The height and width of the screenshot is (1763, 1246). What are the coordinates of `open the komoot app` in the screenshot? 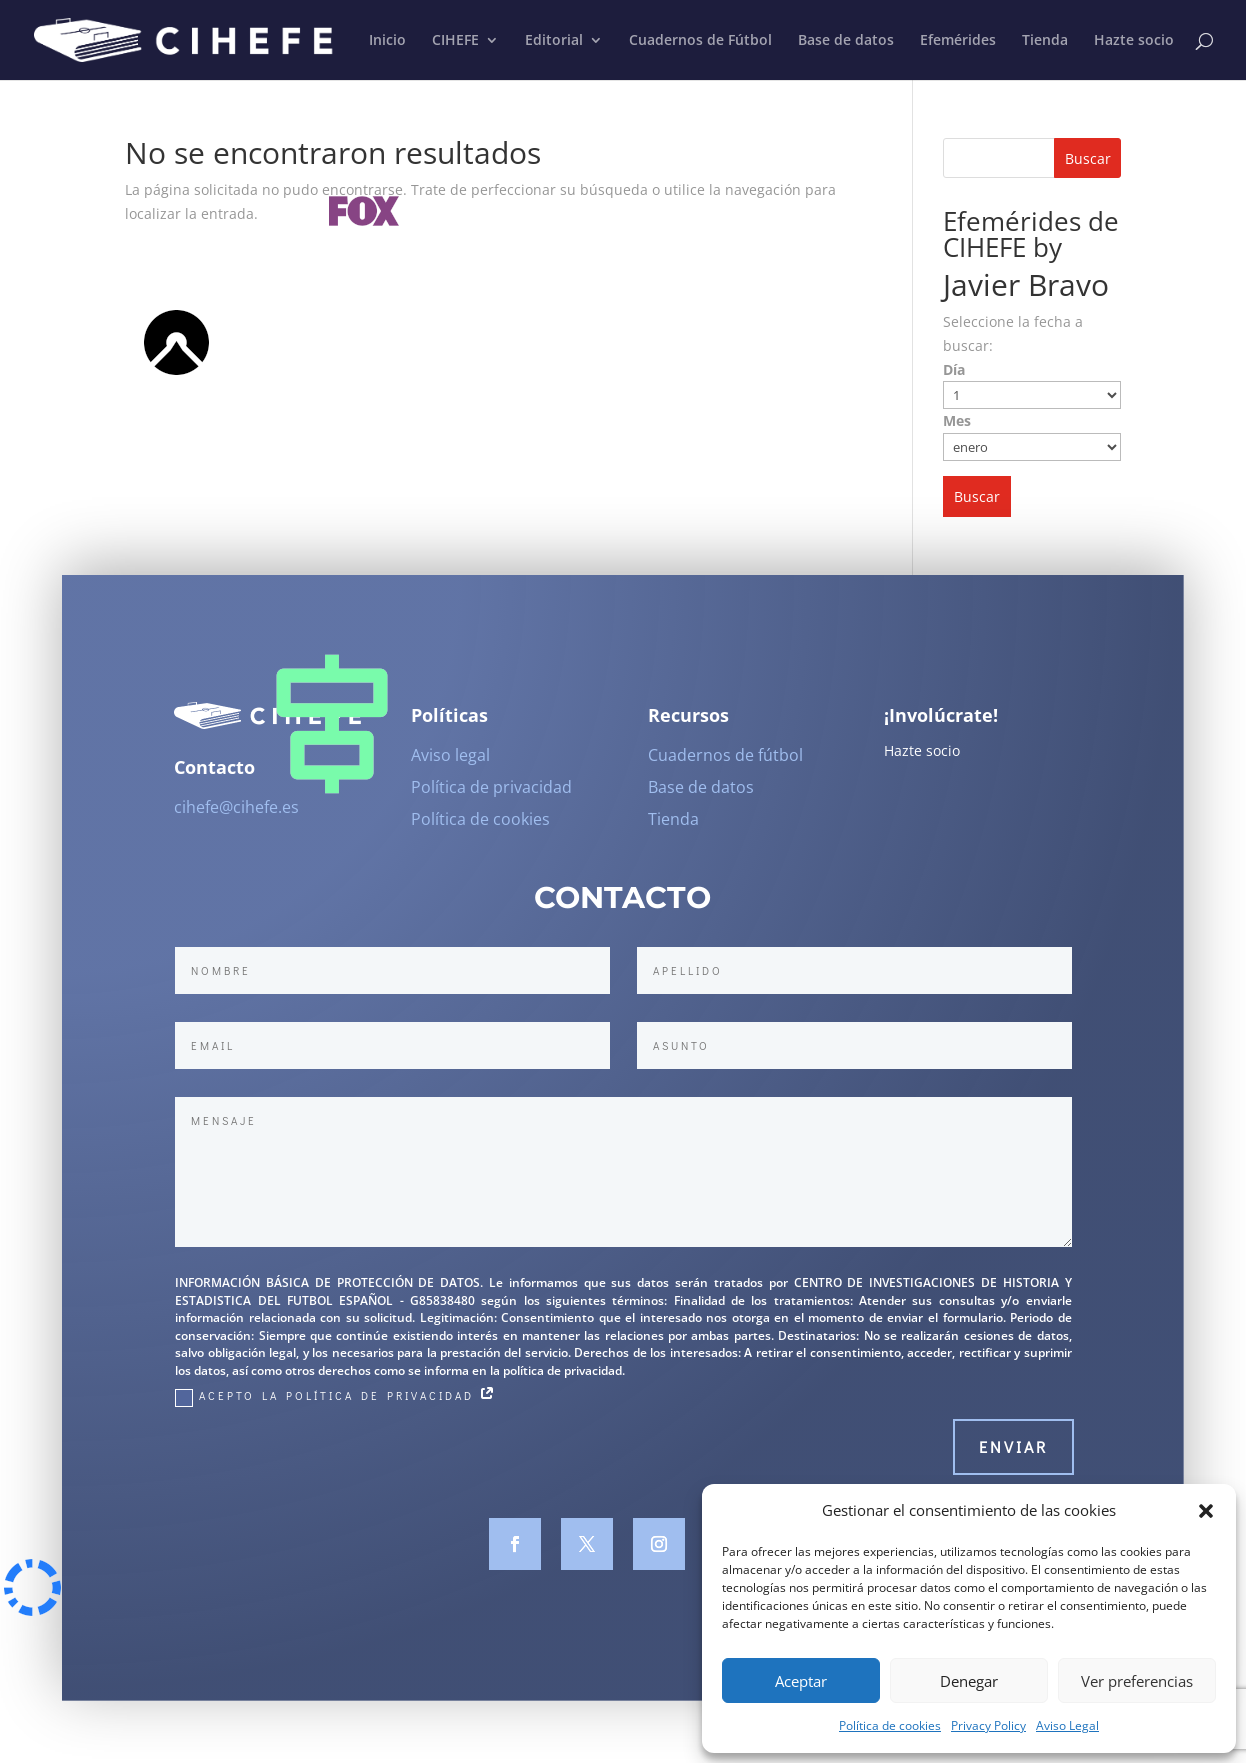 It's located at (176, 342).